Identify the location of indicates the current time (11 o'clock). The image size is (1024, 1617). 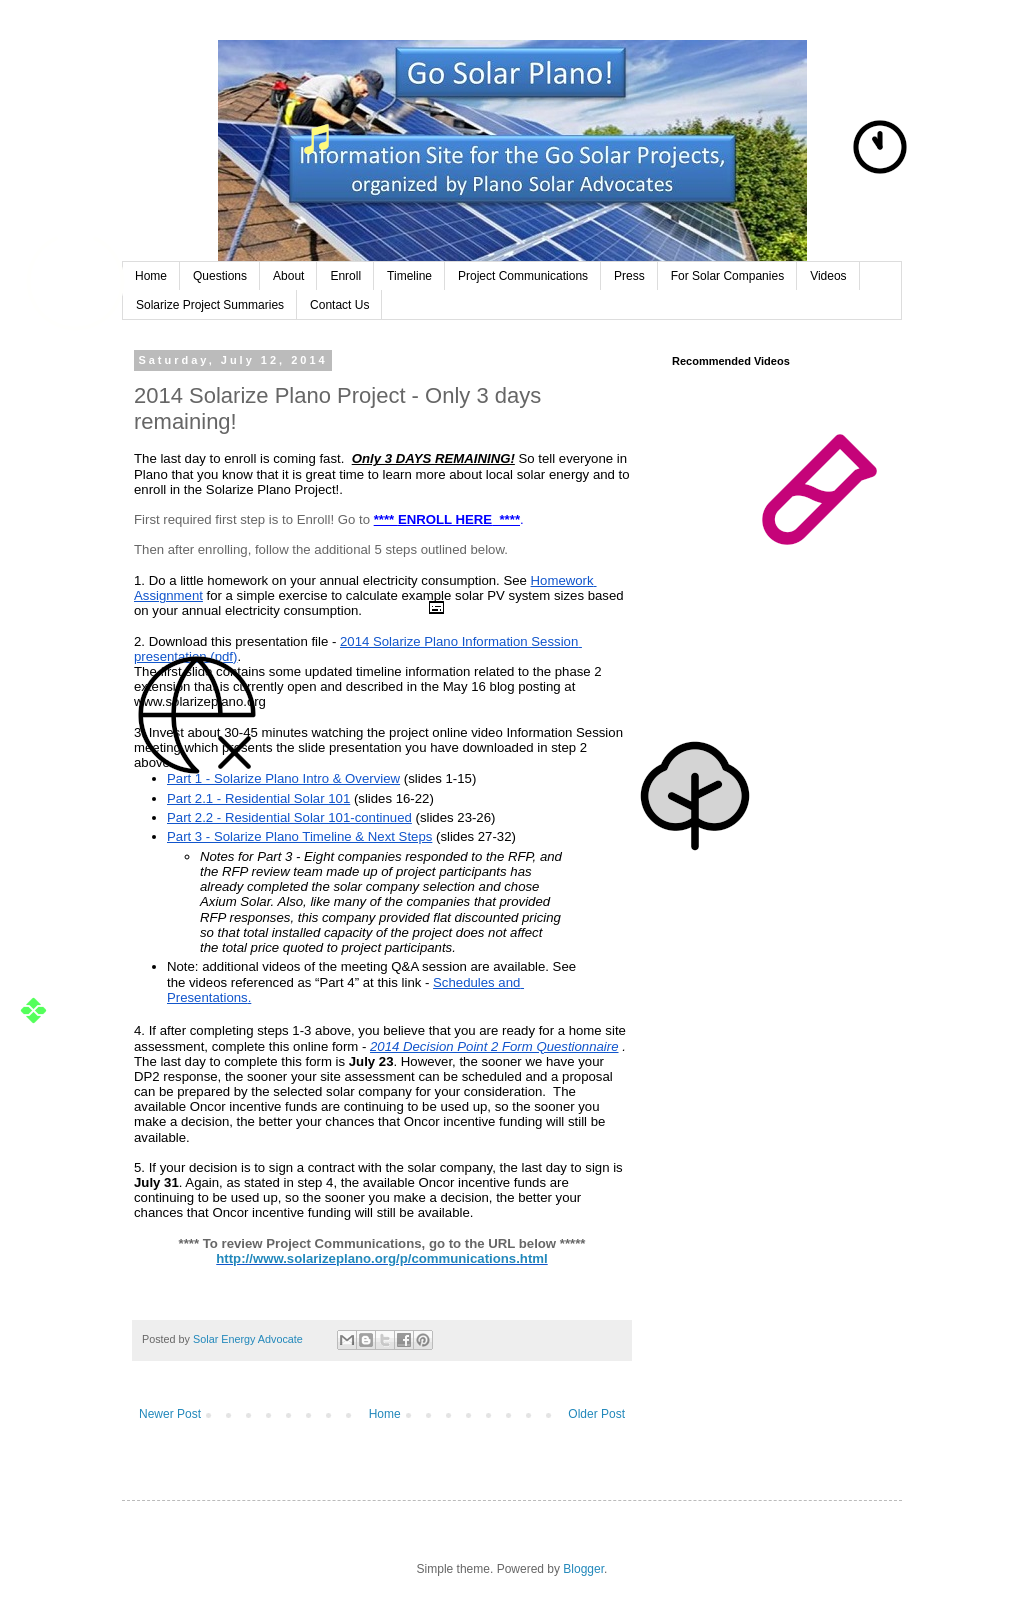
(880, 147).